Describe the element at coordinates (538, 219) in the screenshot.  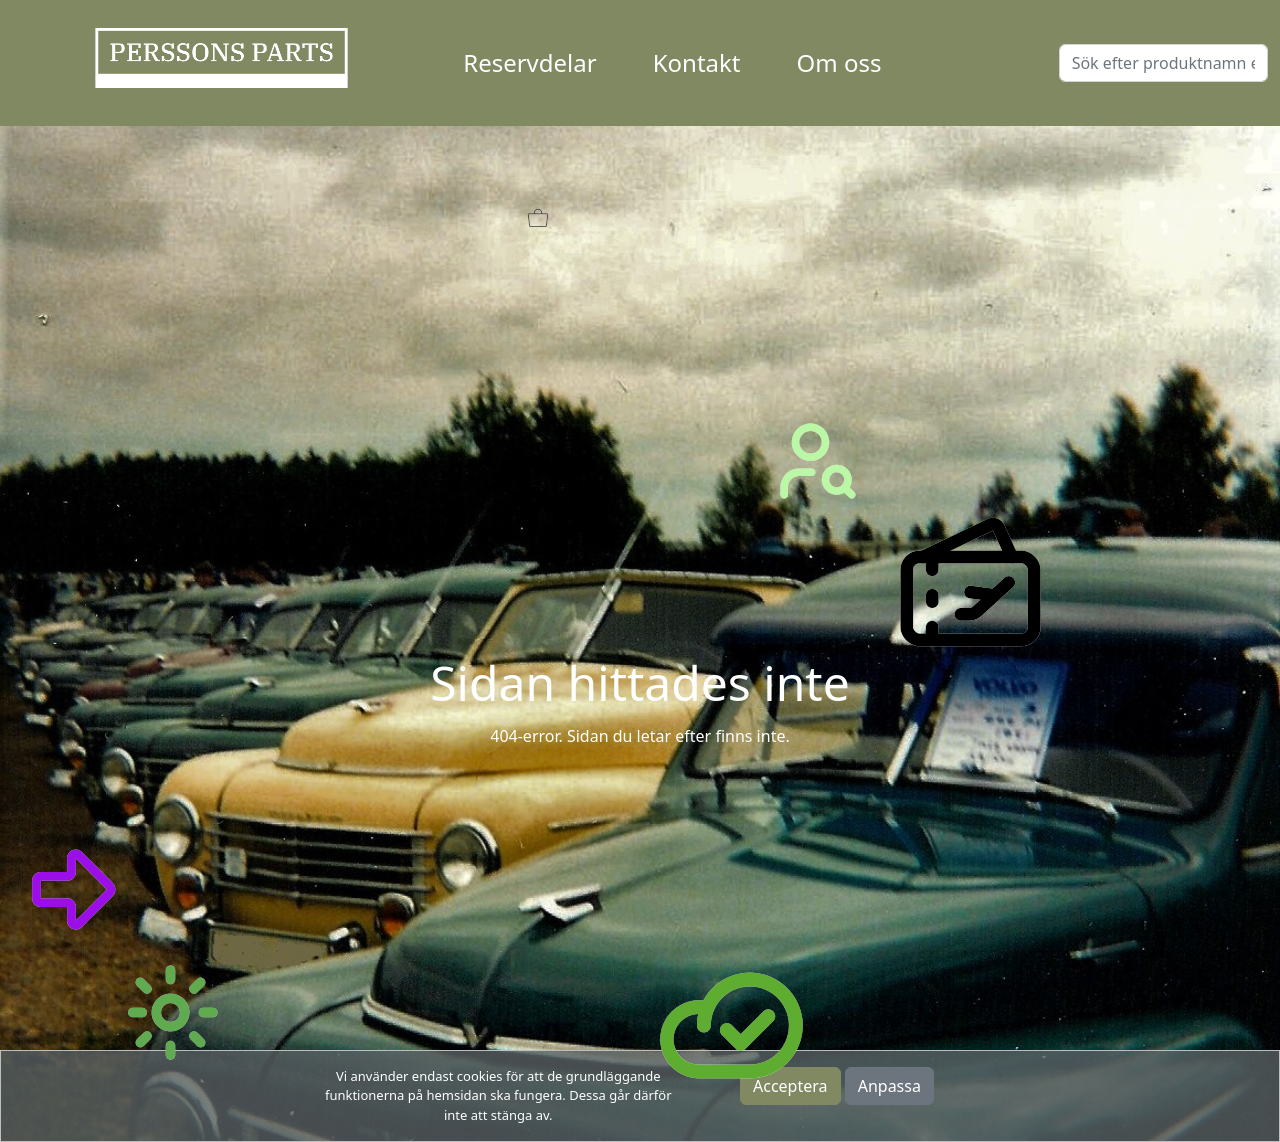
I see `view your shopping bag` at that location.